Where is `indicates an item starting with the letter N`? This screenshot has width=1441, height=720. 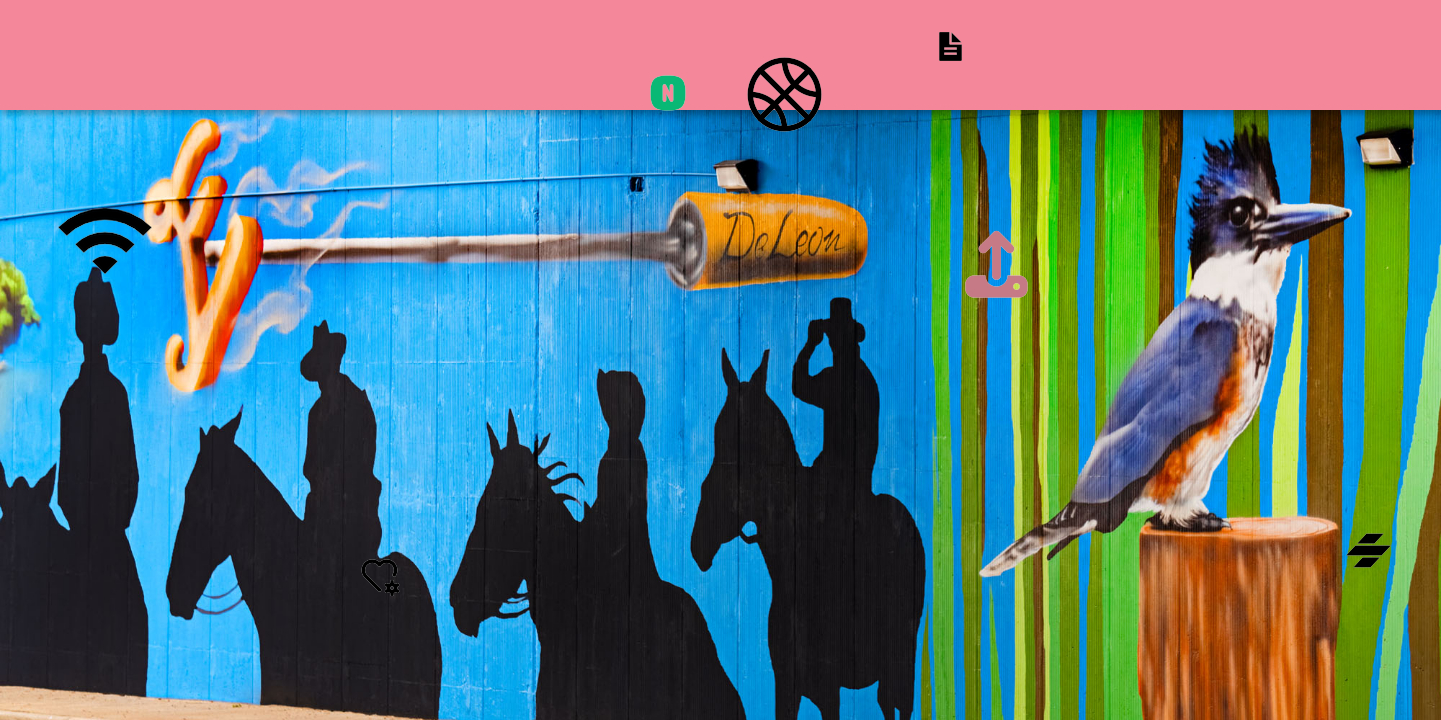 indicates an item starting with the letter N is located at coordinates (668, 93).